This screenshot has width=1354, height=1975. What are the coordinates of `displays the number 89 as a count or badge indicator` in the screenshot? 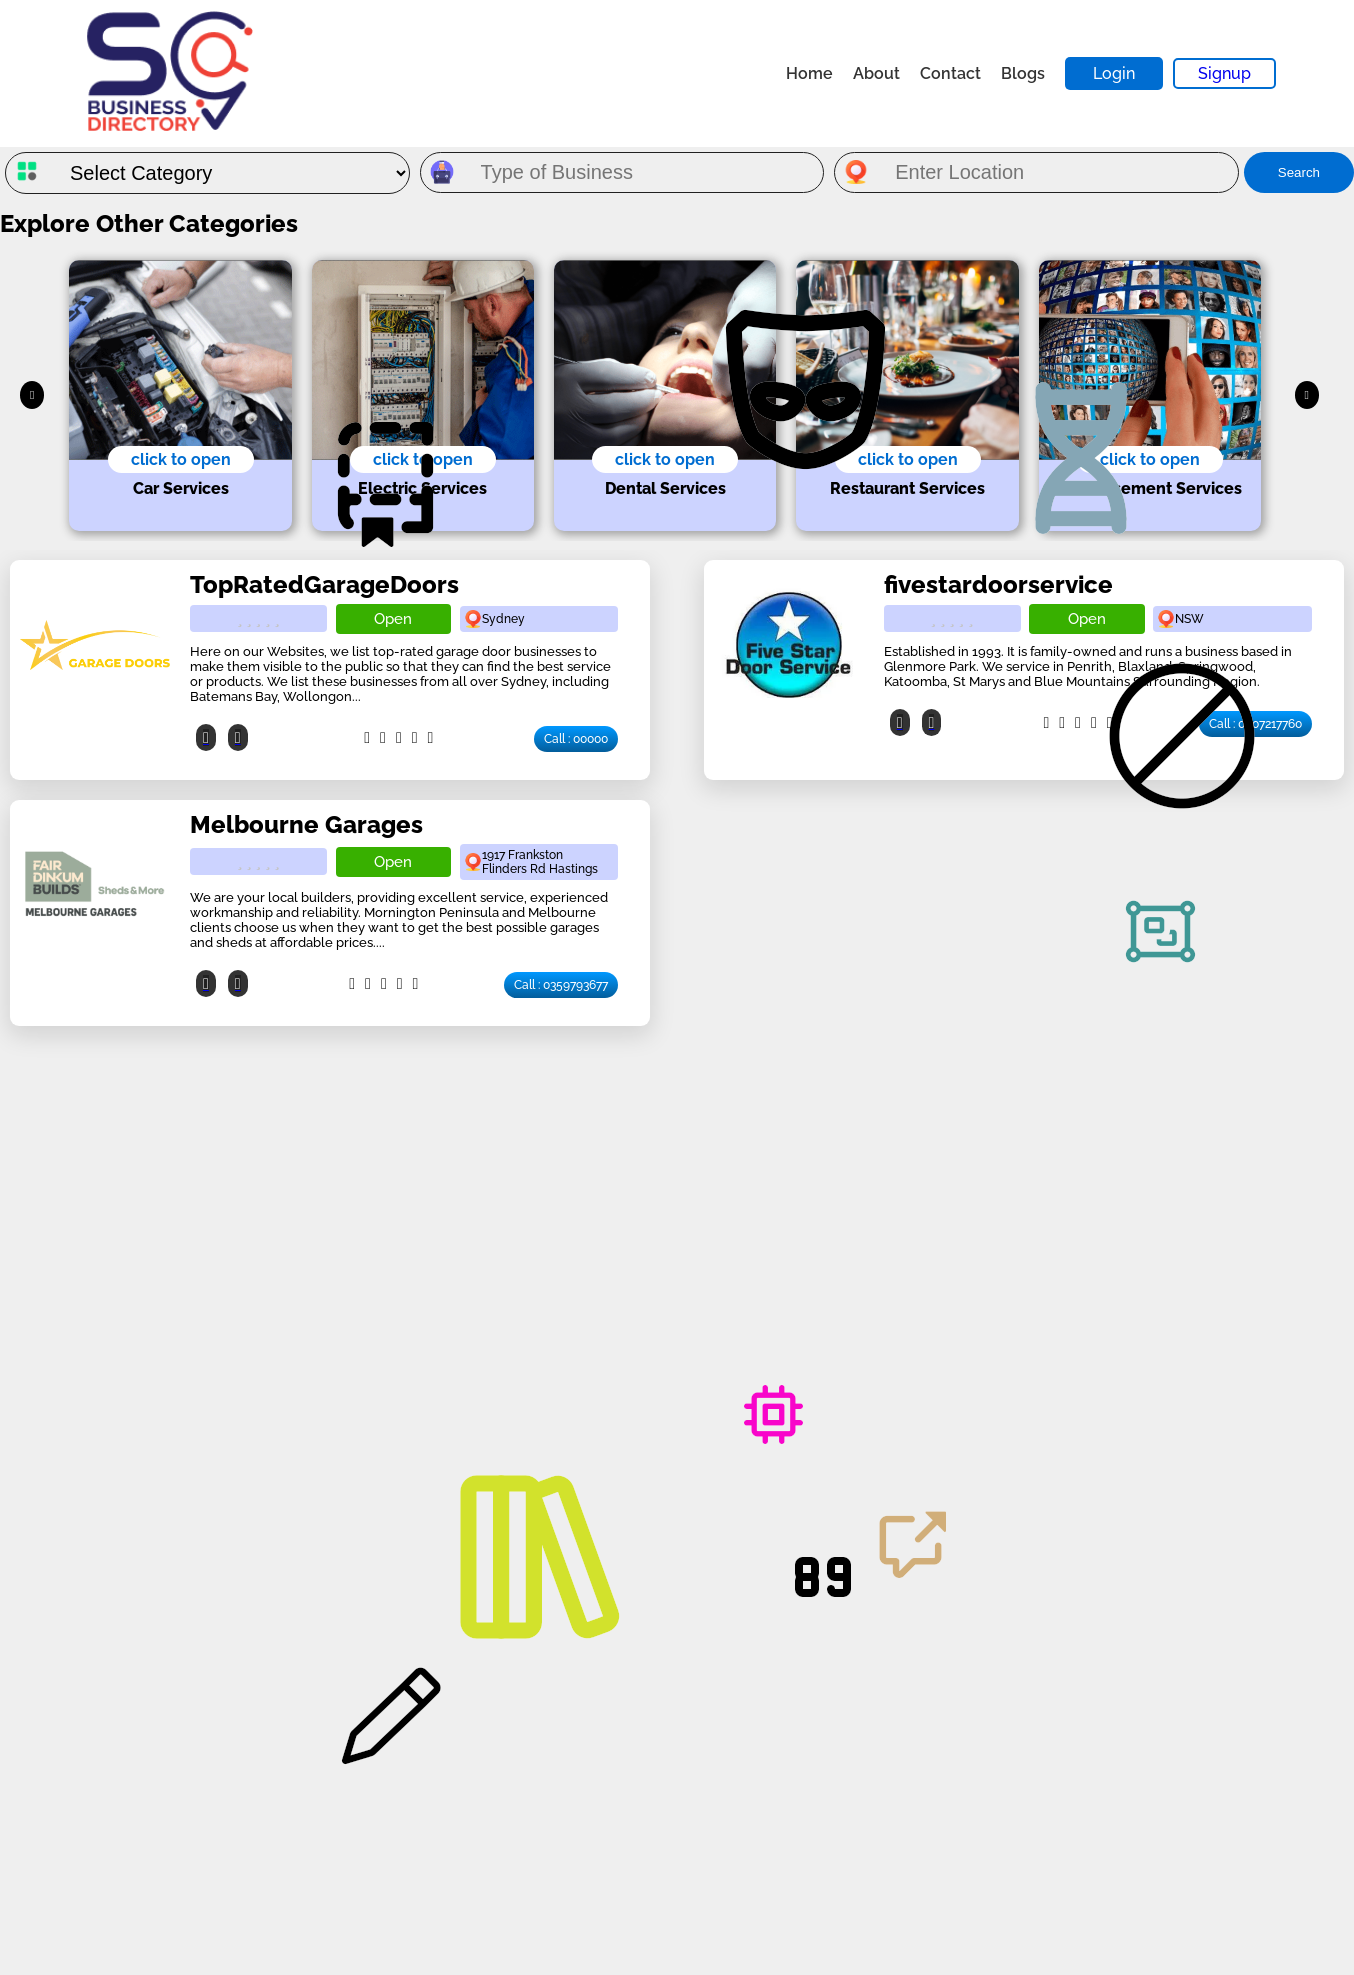 It's located at (823, 1577).